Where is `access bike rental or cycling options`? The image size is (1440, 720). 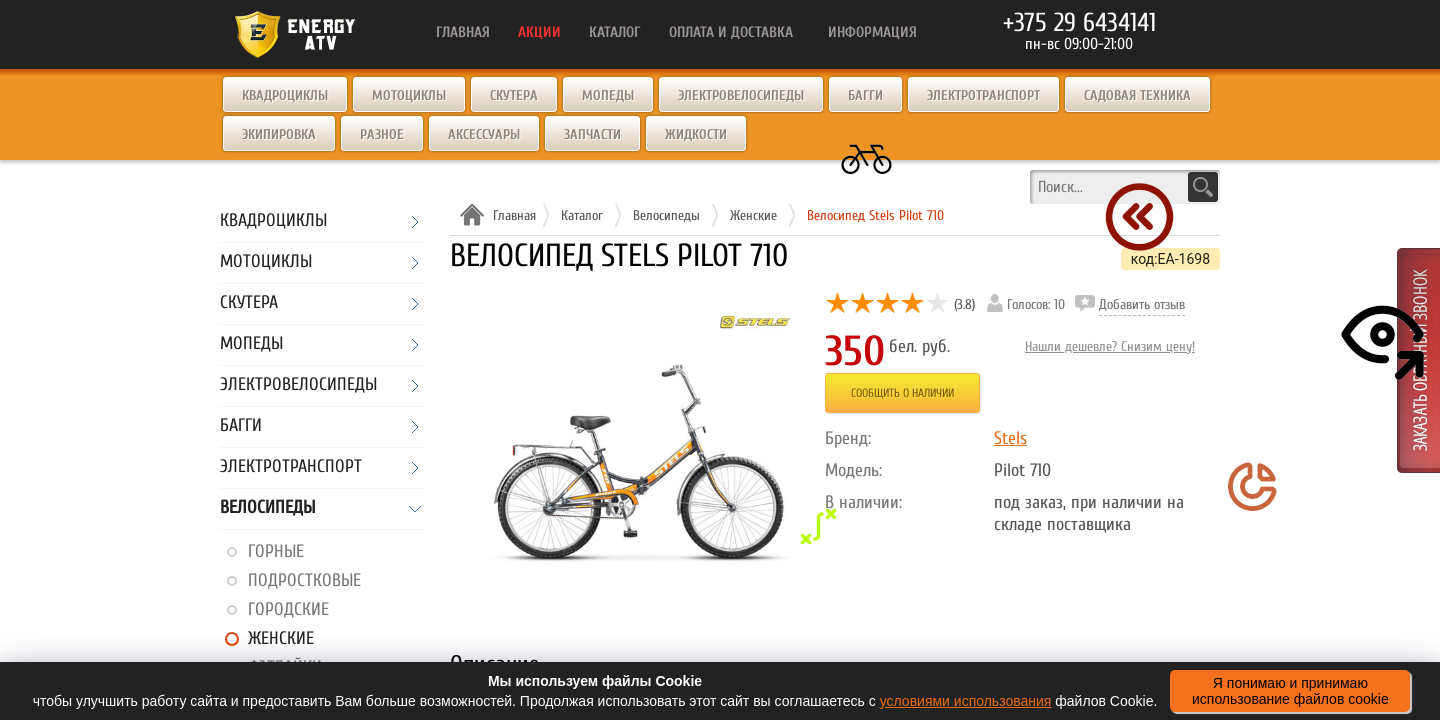 access bike rental or cycling options is located at coordinates (866, 158).